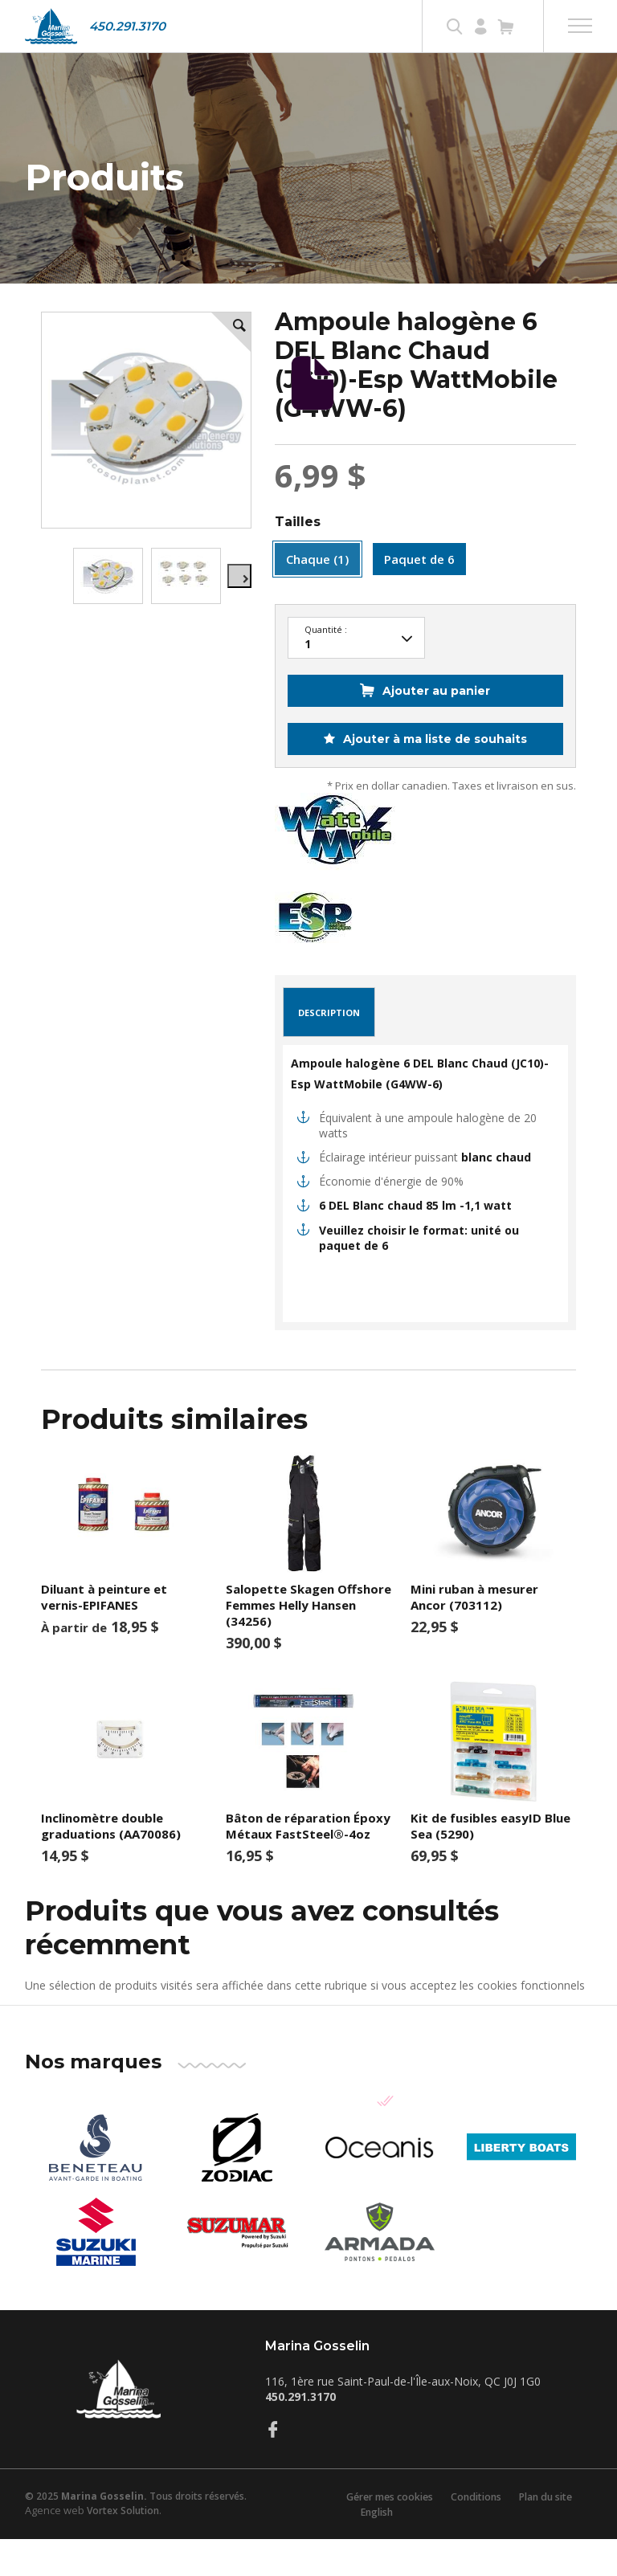 Image resolution: width=617 pixels, height=2576 pixels. Describe the element at coordinates (313, 383) in the screenshot. I see `view document or file` at that location.